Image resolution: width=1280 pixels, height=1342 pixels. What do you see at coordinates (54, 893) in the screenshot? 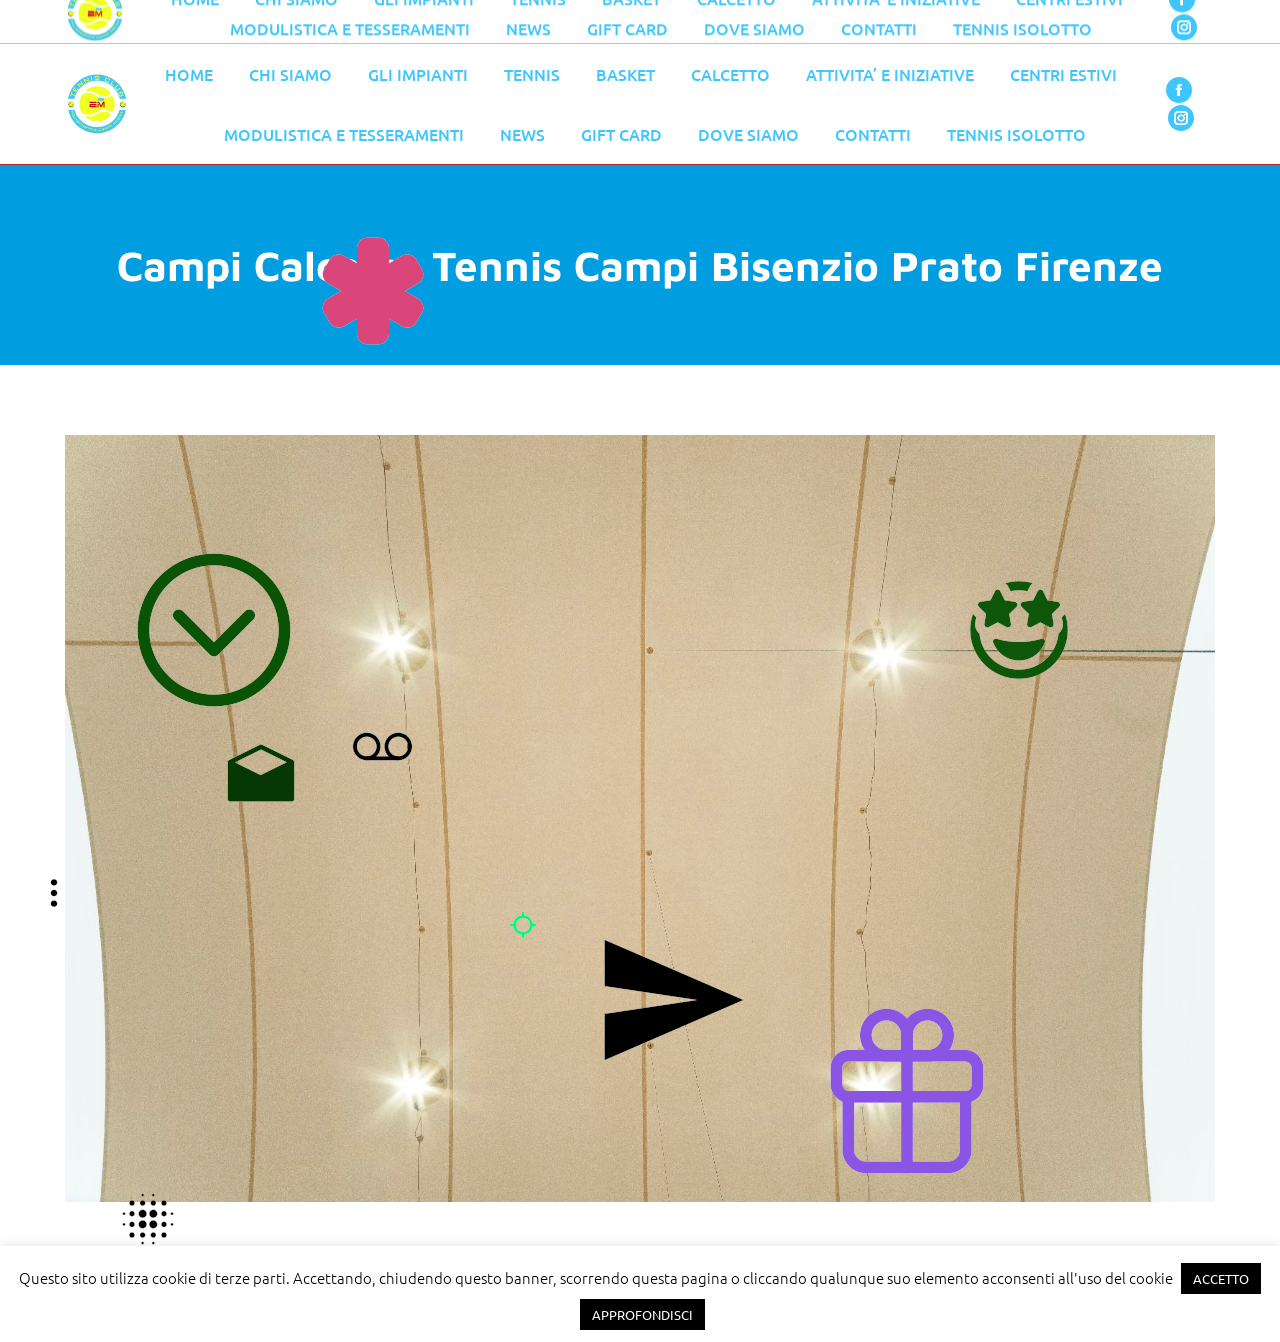
I see `open more options menu` at bounding box center [54, 893].